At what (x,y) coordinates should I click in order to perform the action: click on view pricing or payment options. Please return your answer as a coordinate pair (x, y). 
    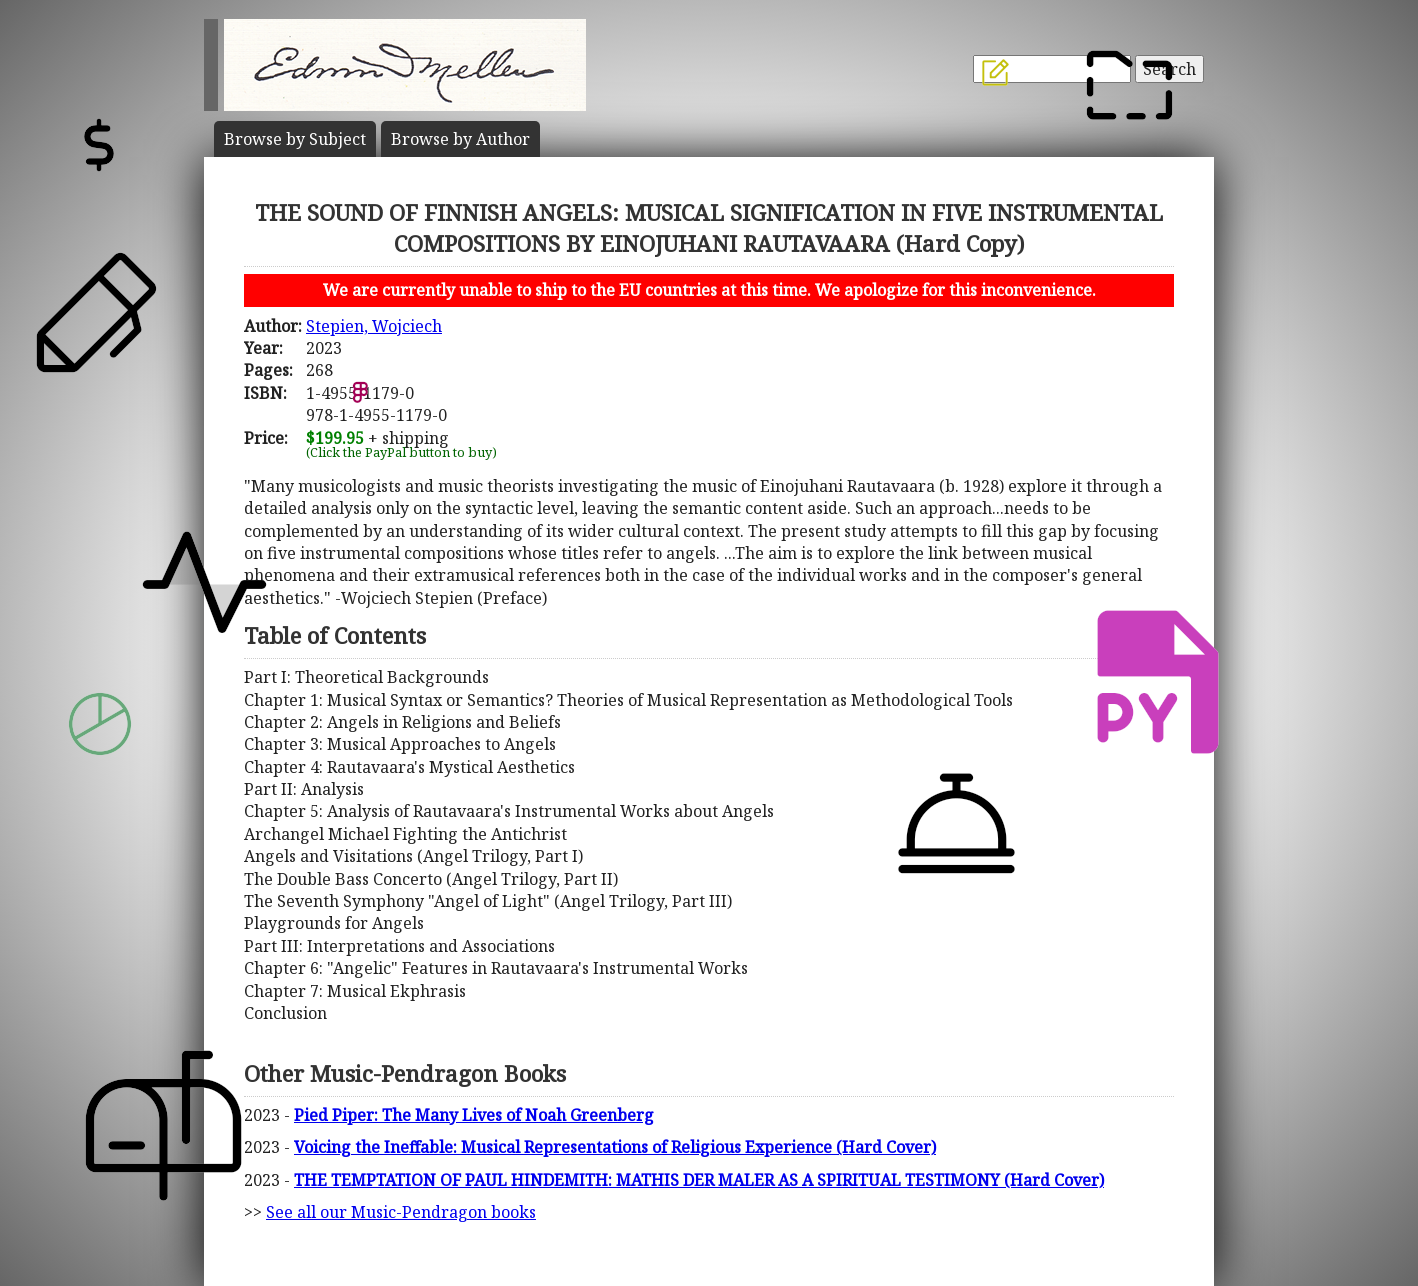
    Looking at the image, I should click on (99, 145).